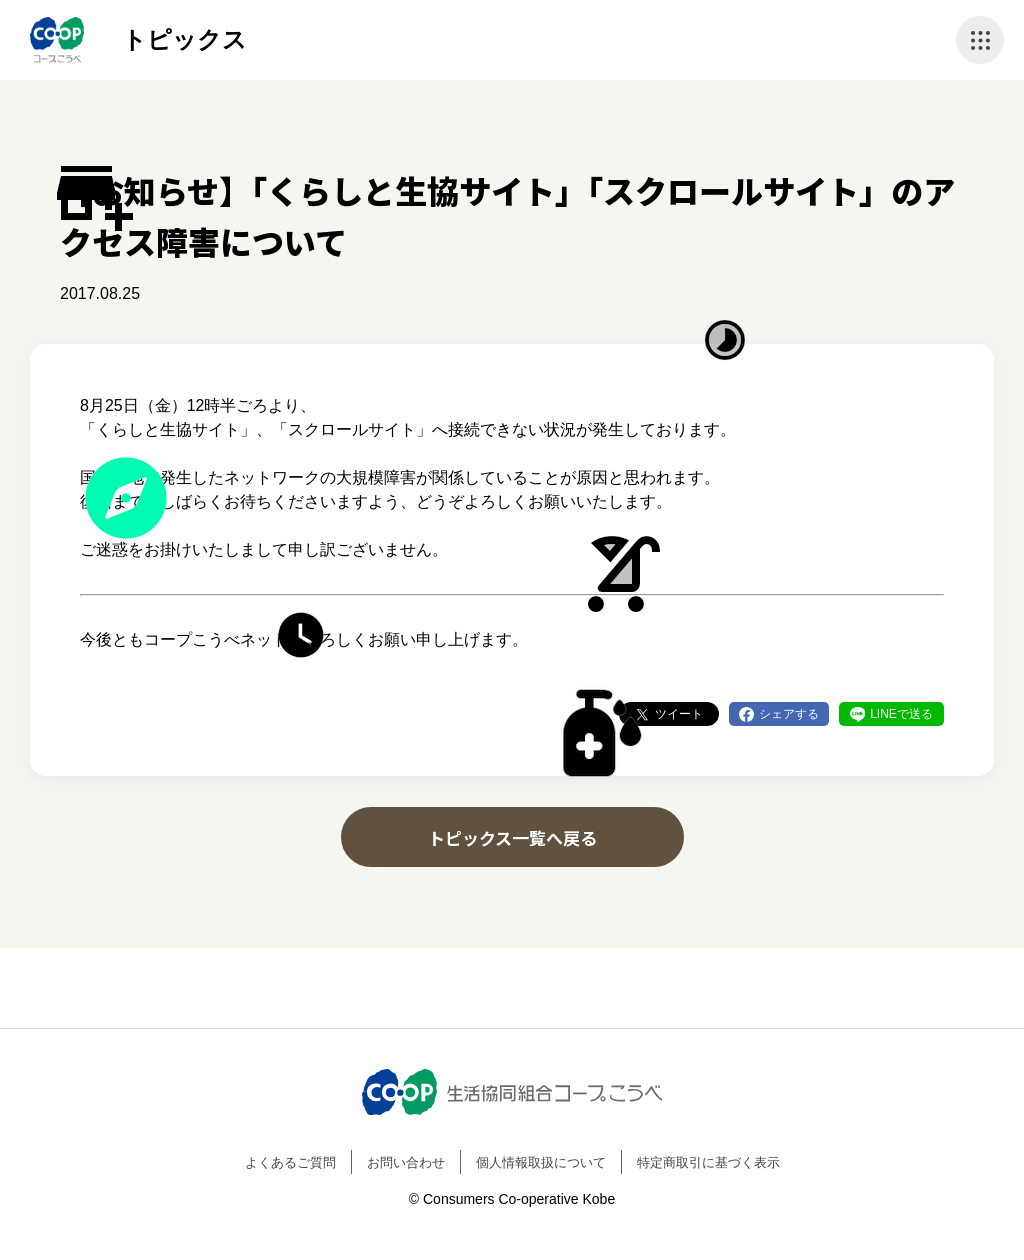 This screenshot has width=1024, height=1260. I want to click on access navigation or direction features, so click(126, 498).